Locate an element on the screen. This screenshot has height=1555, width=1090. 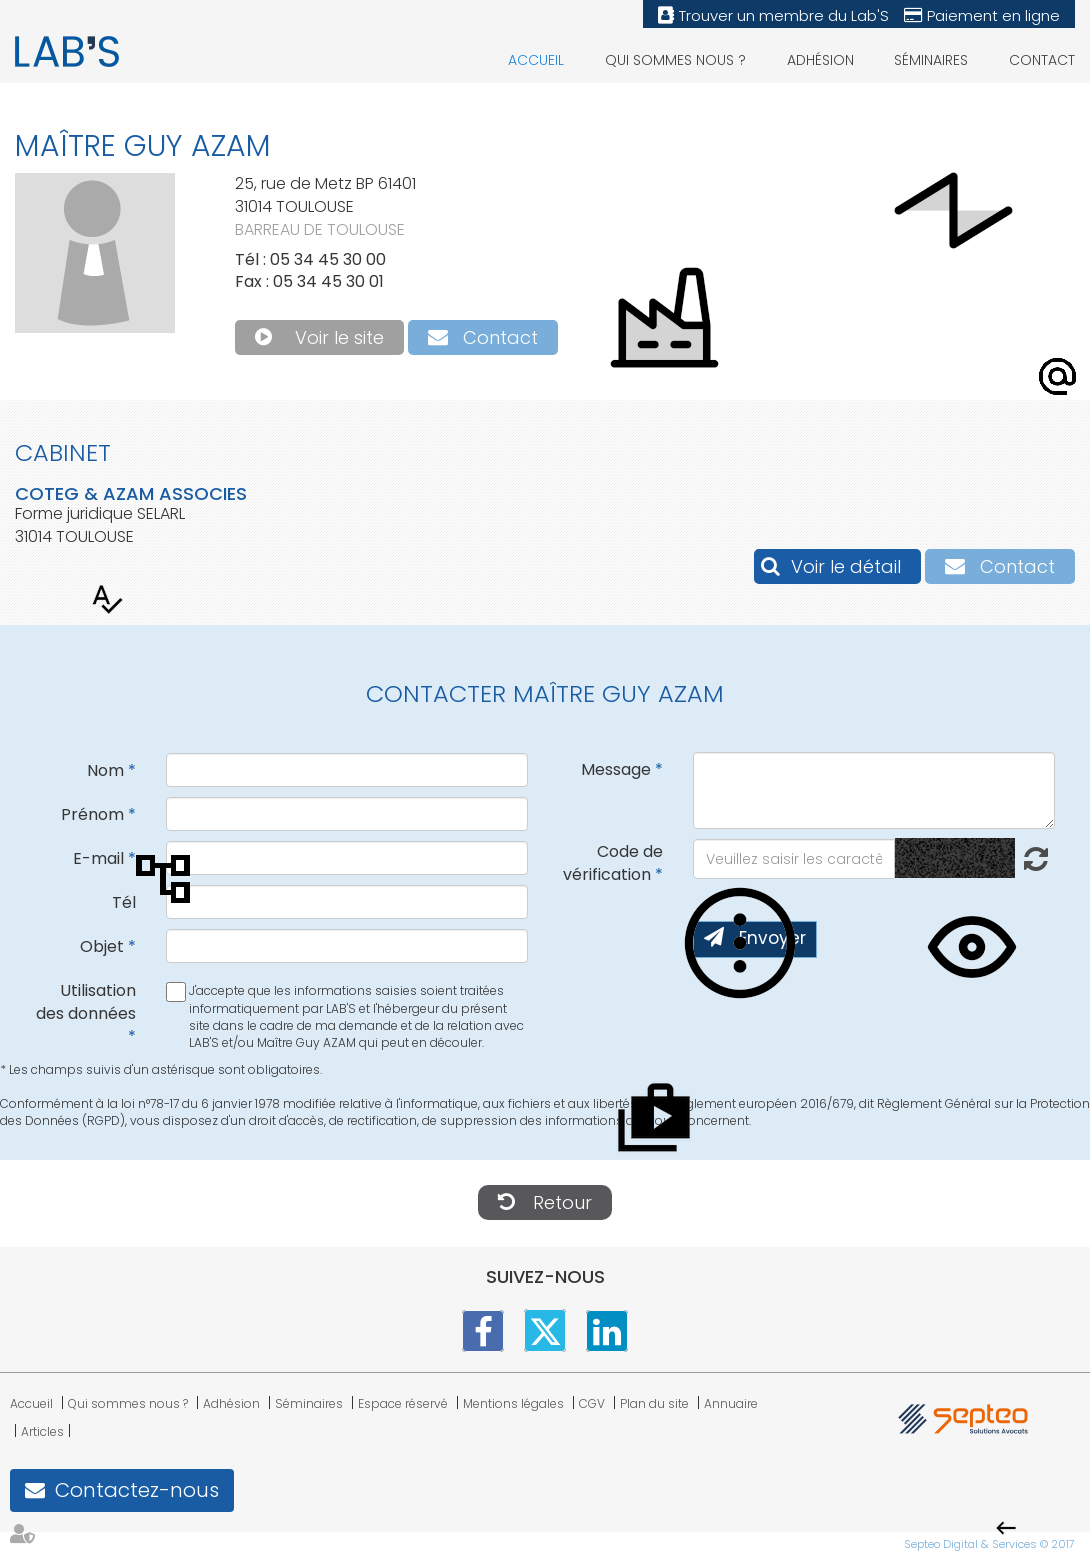
view organizational hierarchy or structure is located at coordinates (163, 879).